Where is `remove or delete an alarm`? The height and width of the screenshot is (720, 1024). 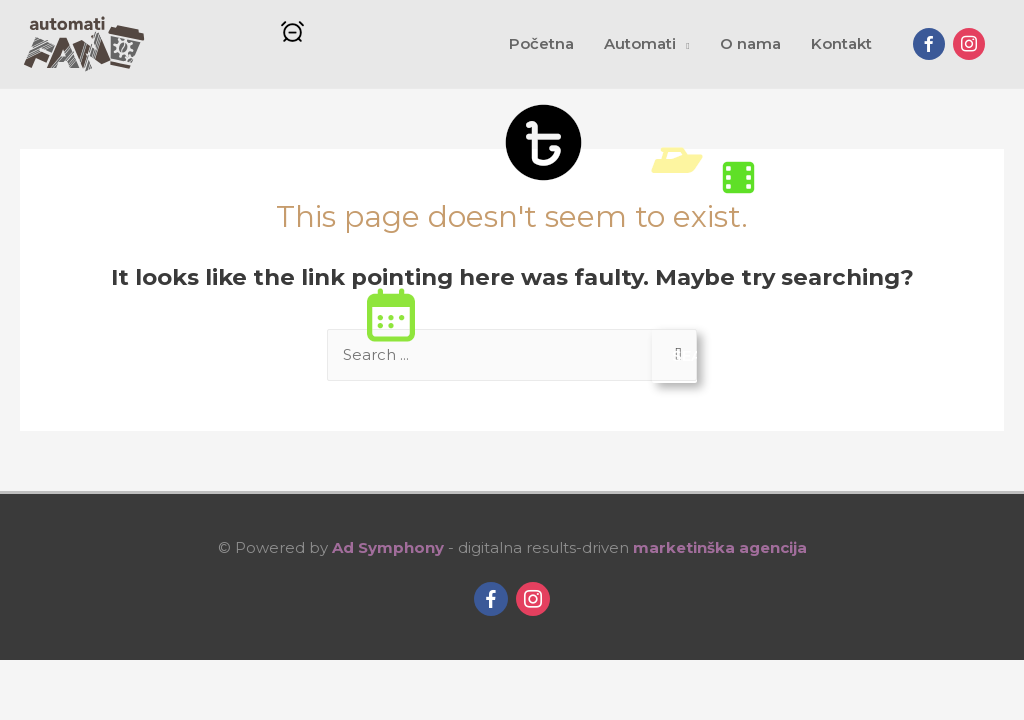 remove or delete an alarm is located at coordinates (292, 31).